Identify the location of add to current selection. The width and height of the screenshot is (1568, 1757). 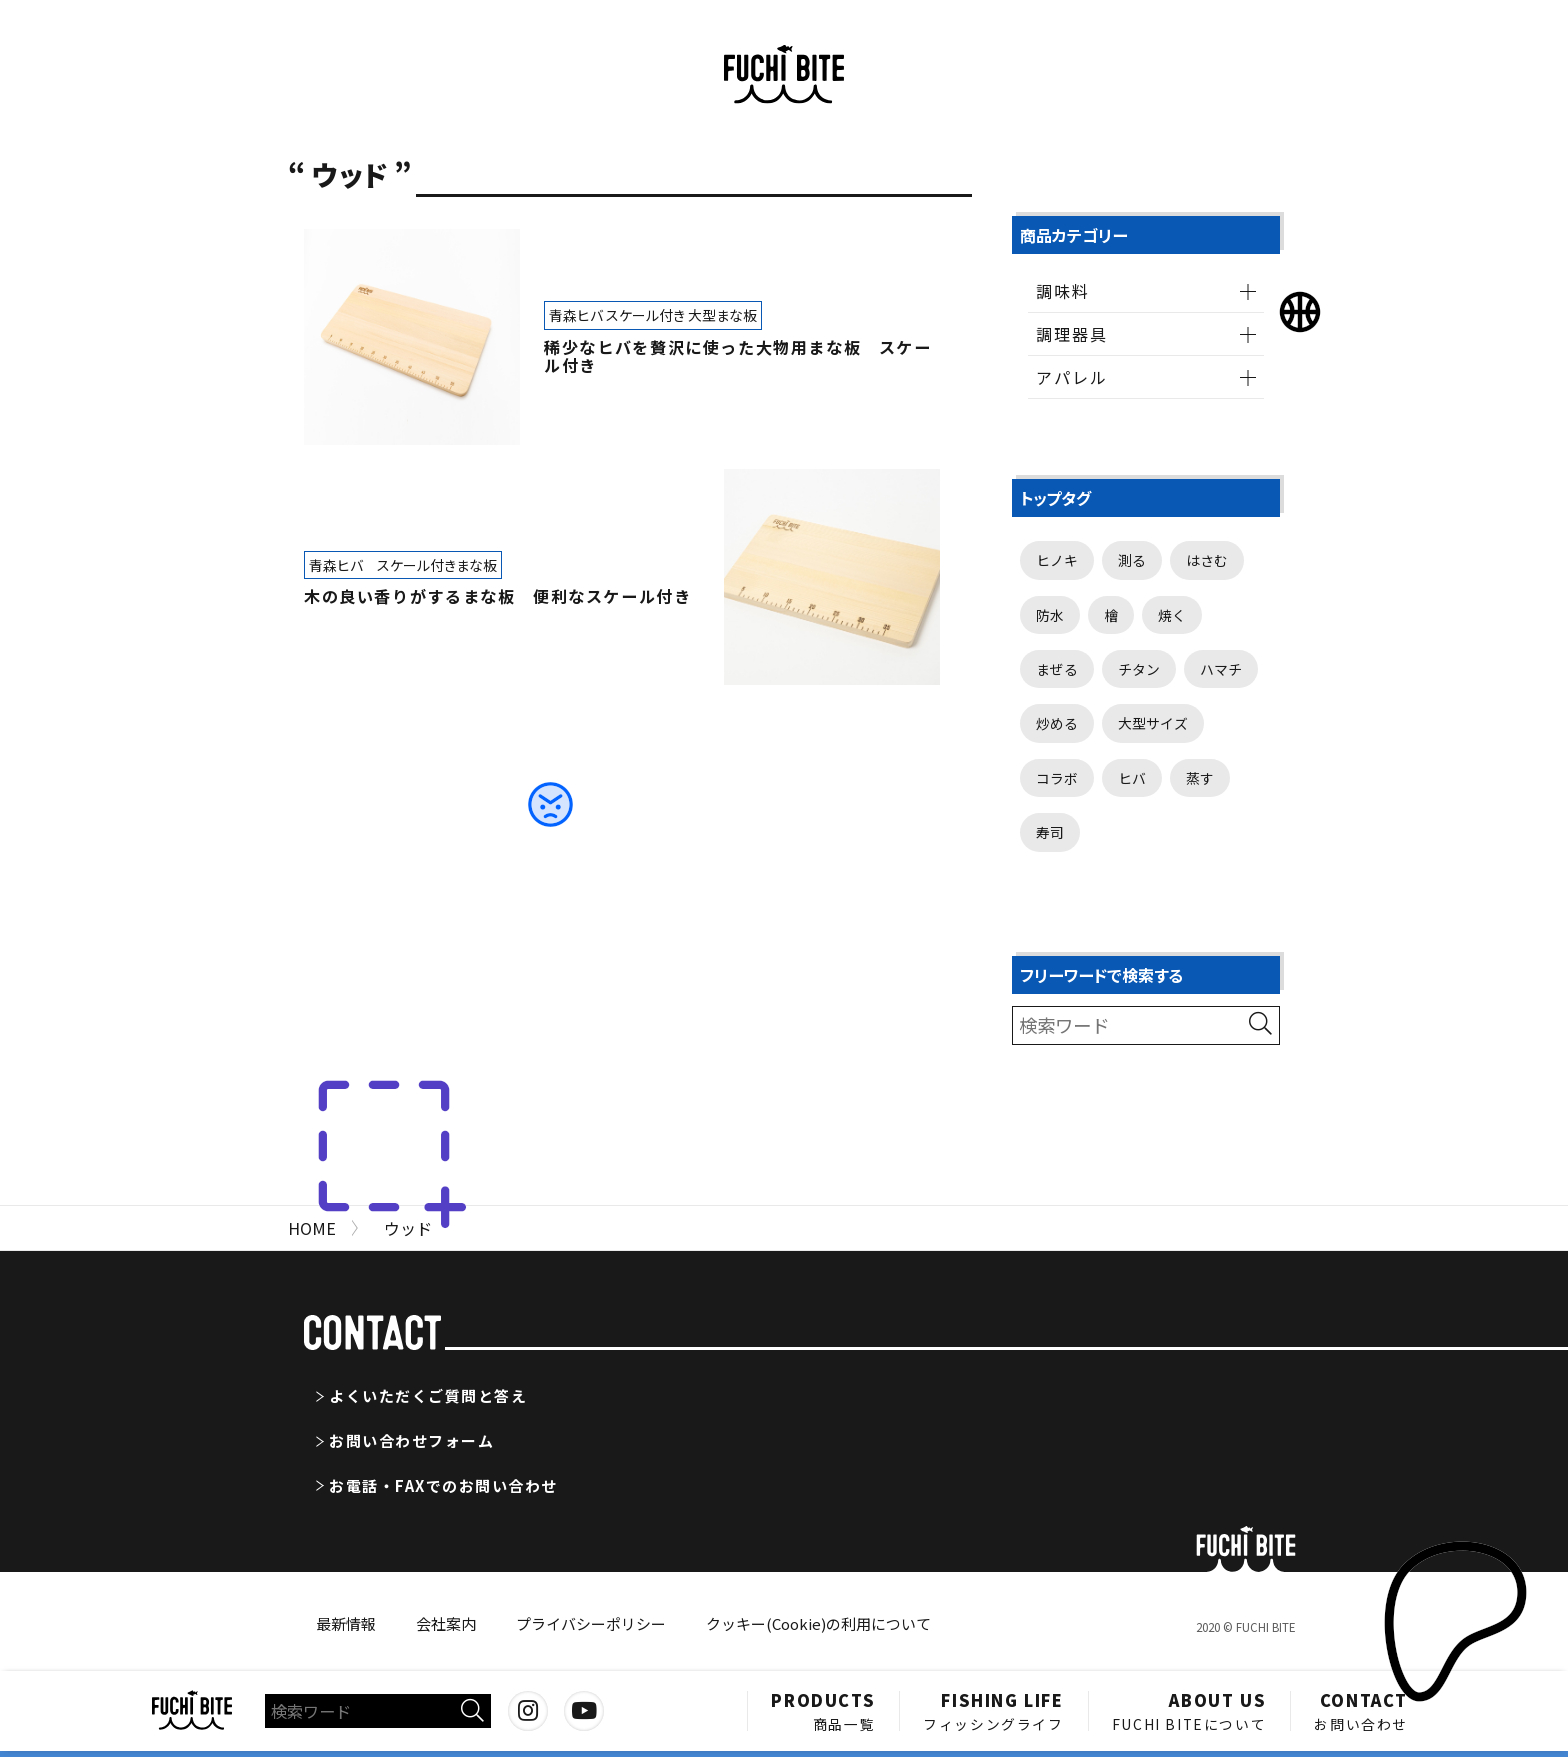
(384, 1146).